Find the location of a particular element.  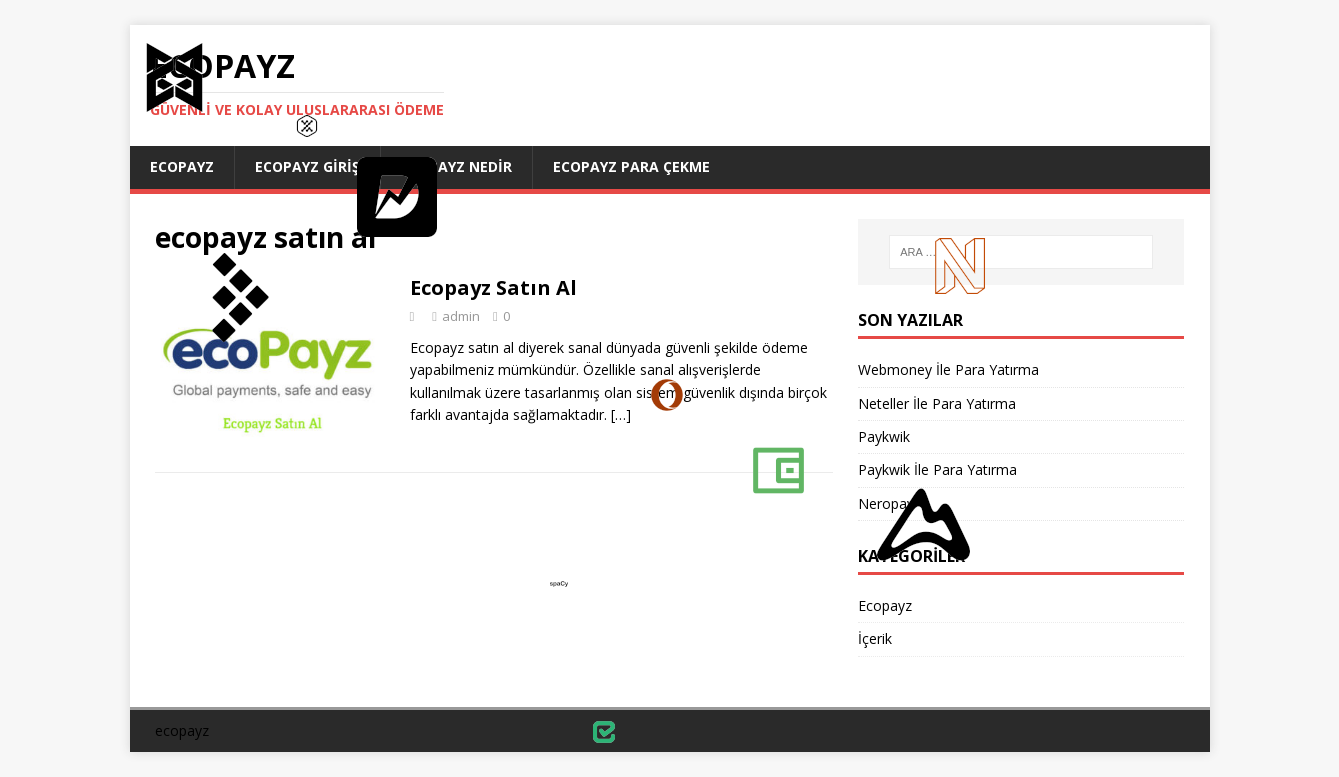

backbone.js framework logo is located at coordinates (174, 77).